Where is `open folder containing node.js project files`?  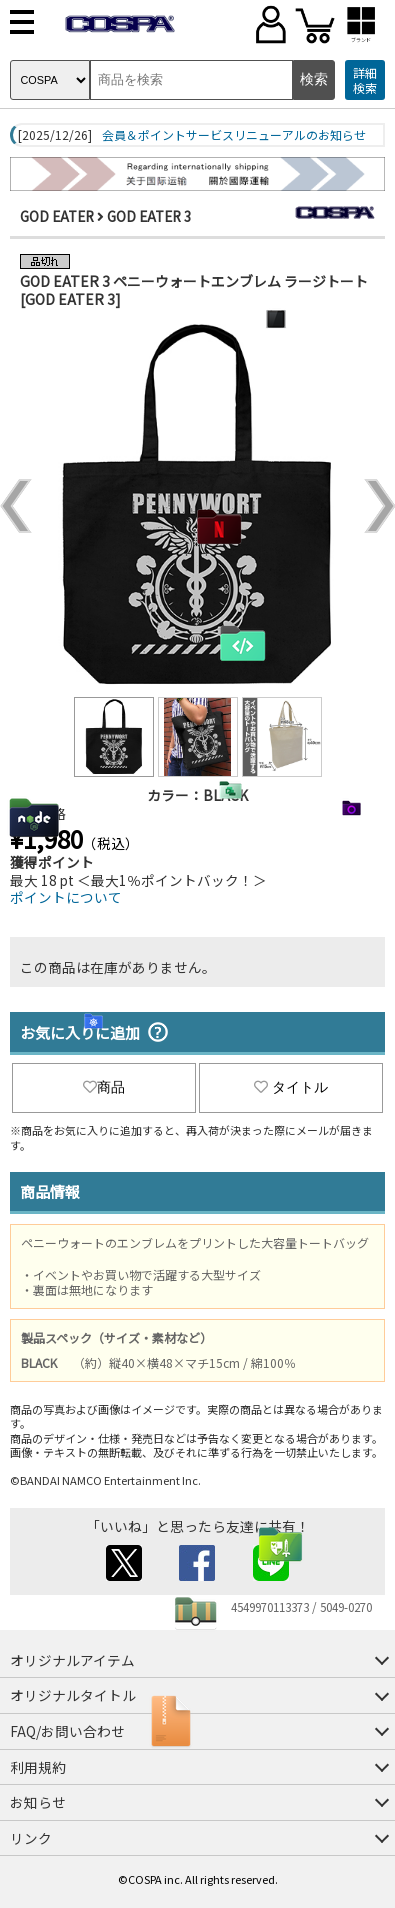
open folder containing node.js project files is located at coordinates (34, 819).